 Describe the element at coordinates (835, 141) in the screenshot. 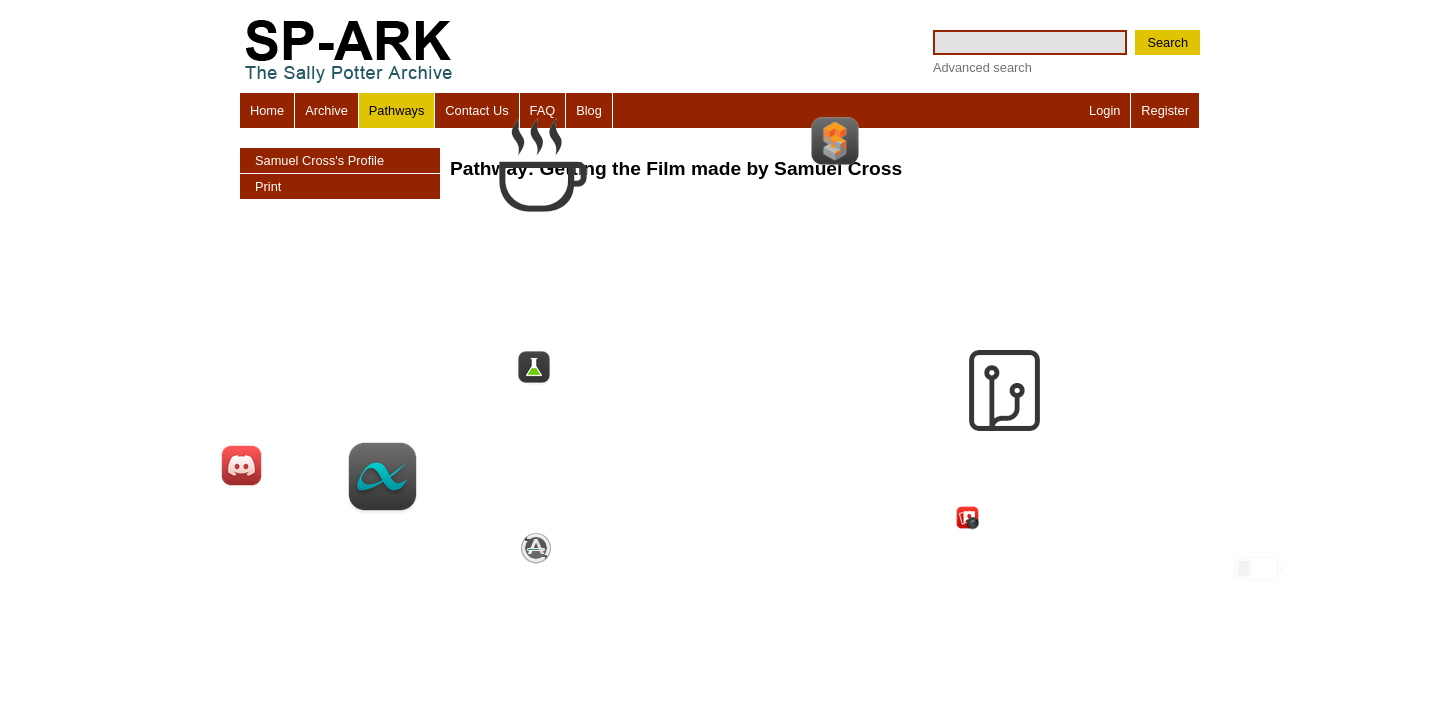

I see `open splash app` at that location.